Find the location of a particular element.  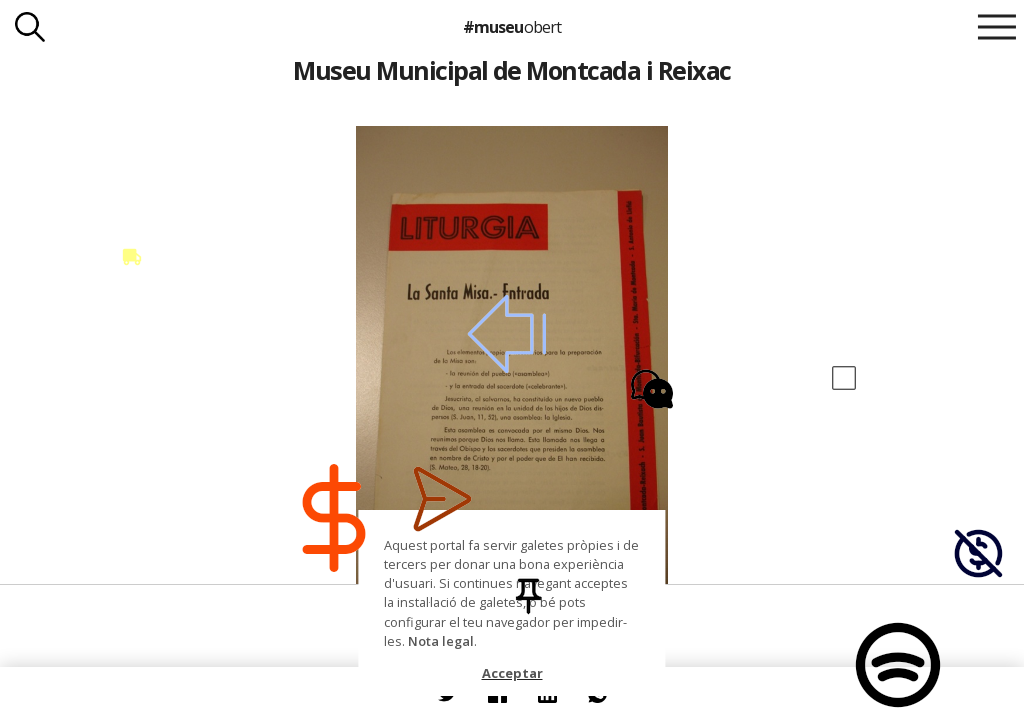

view payment or pricing details is located at coordinates (334, 518).